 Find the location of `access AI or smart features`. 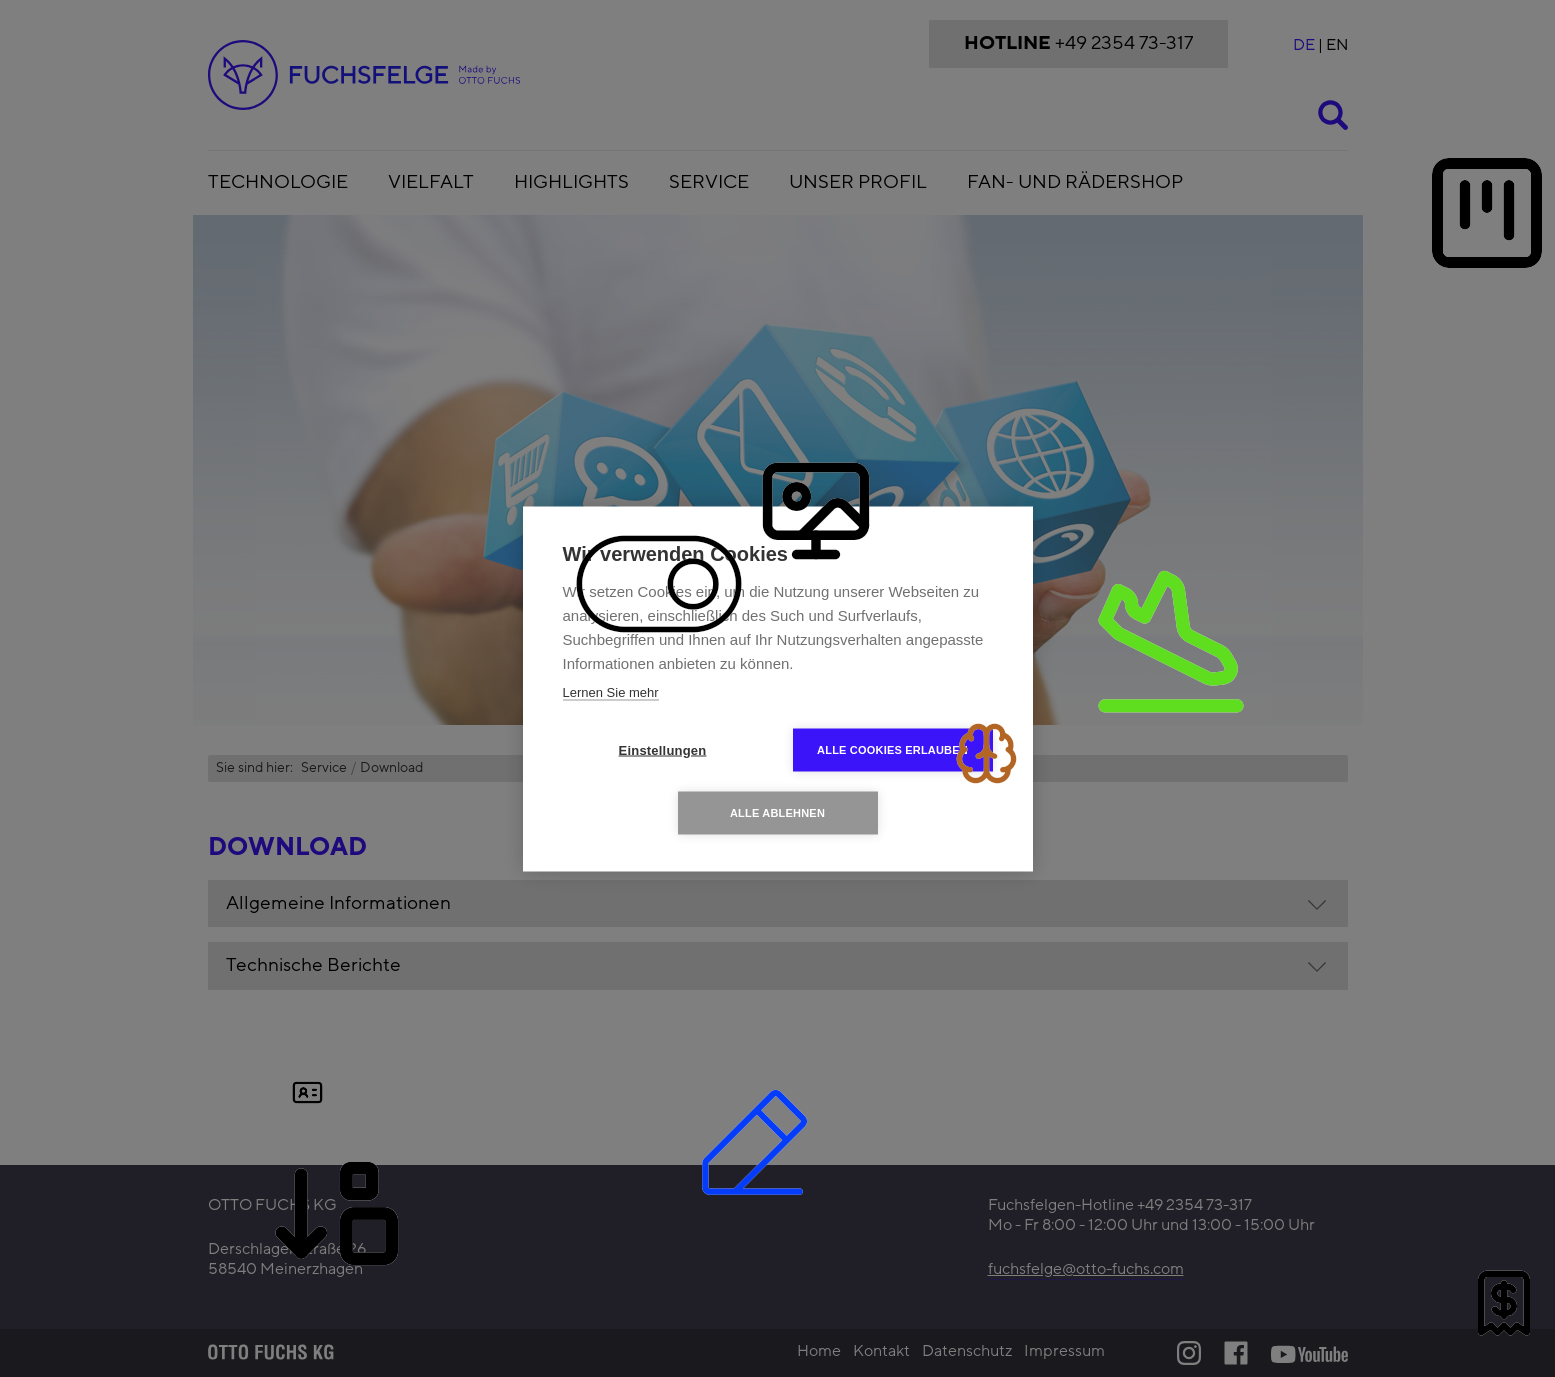

access AI or smart features is located at coordinates (986, 753).